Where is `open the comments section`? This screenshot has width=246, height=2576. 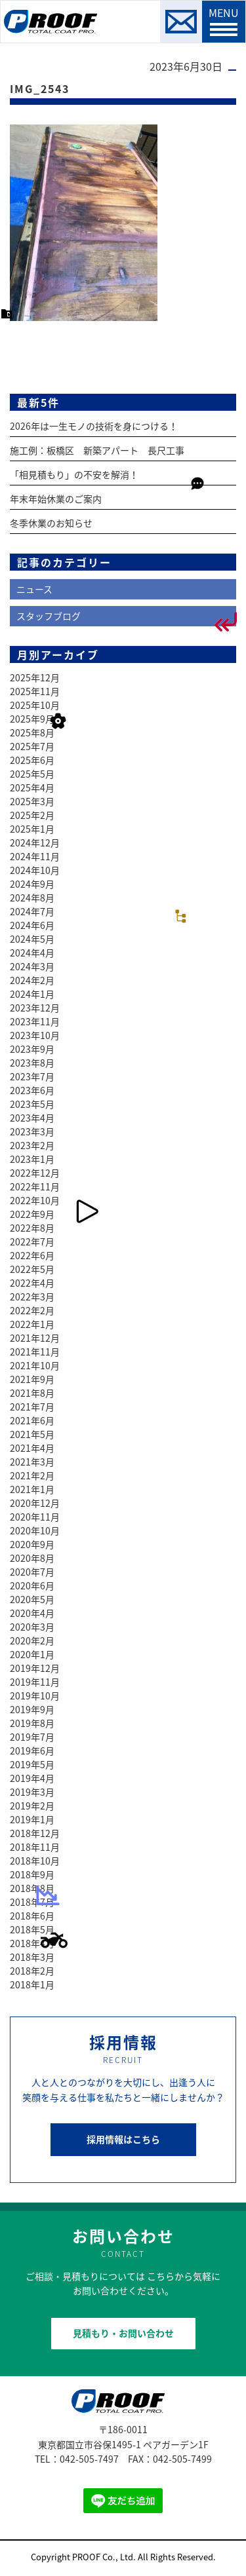 open the comments section is located at coordinates (197, 483).